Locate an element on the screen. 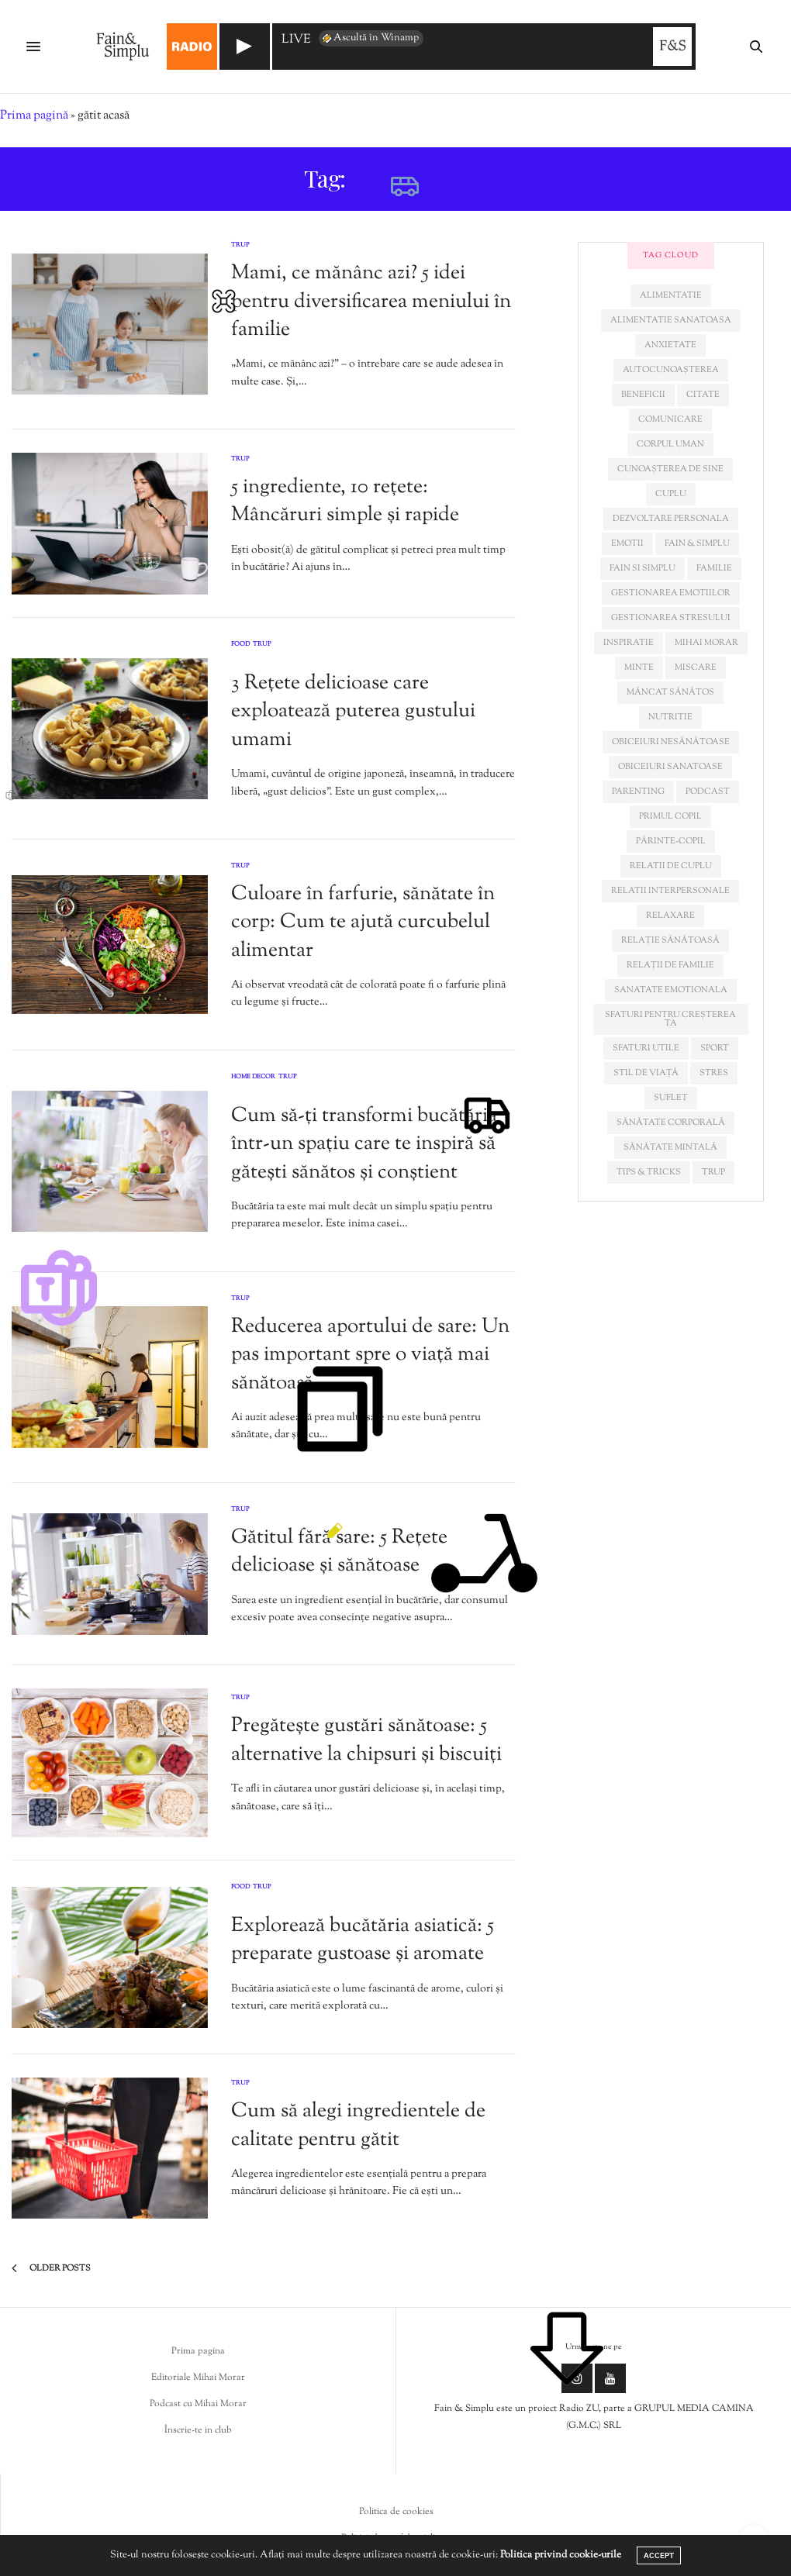 This screenshot has height=2576, width=791. select scooter as transportation mode is located at coordinates (484, 1557).